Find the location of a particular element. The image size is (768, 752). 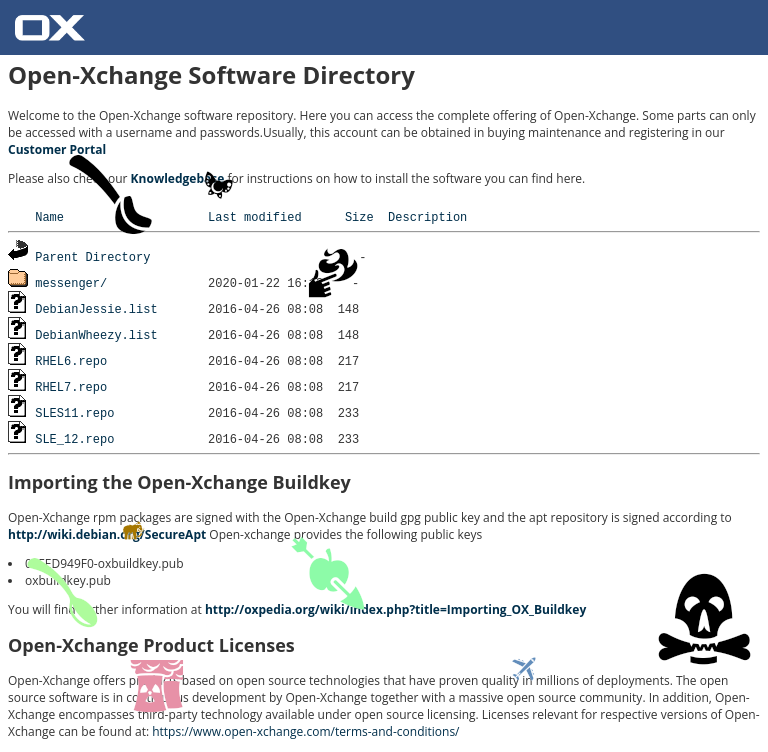

nuclear power plant facility icon is located at coordinates (157, 686).